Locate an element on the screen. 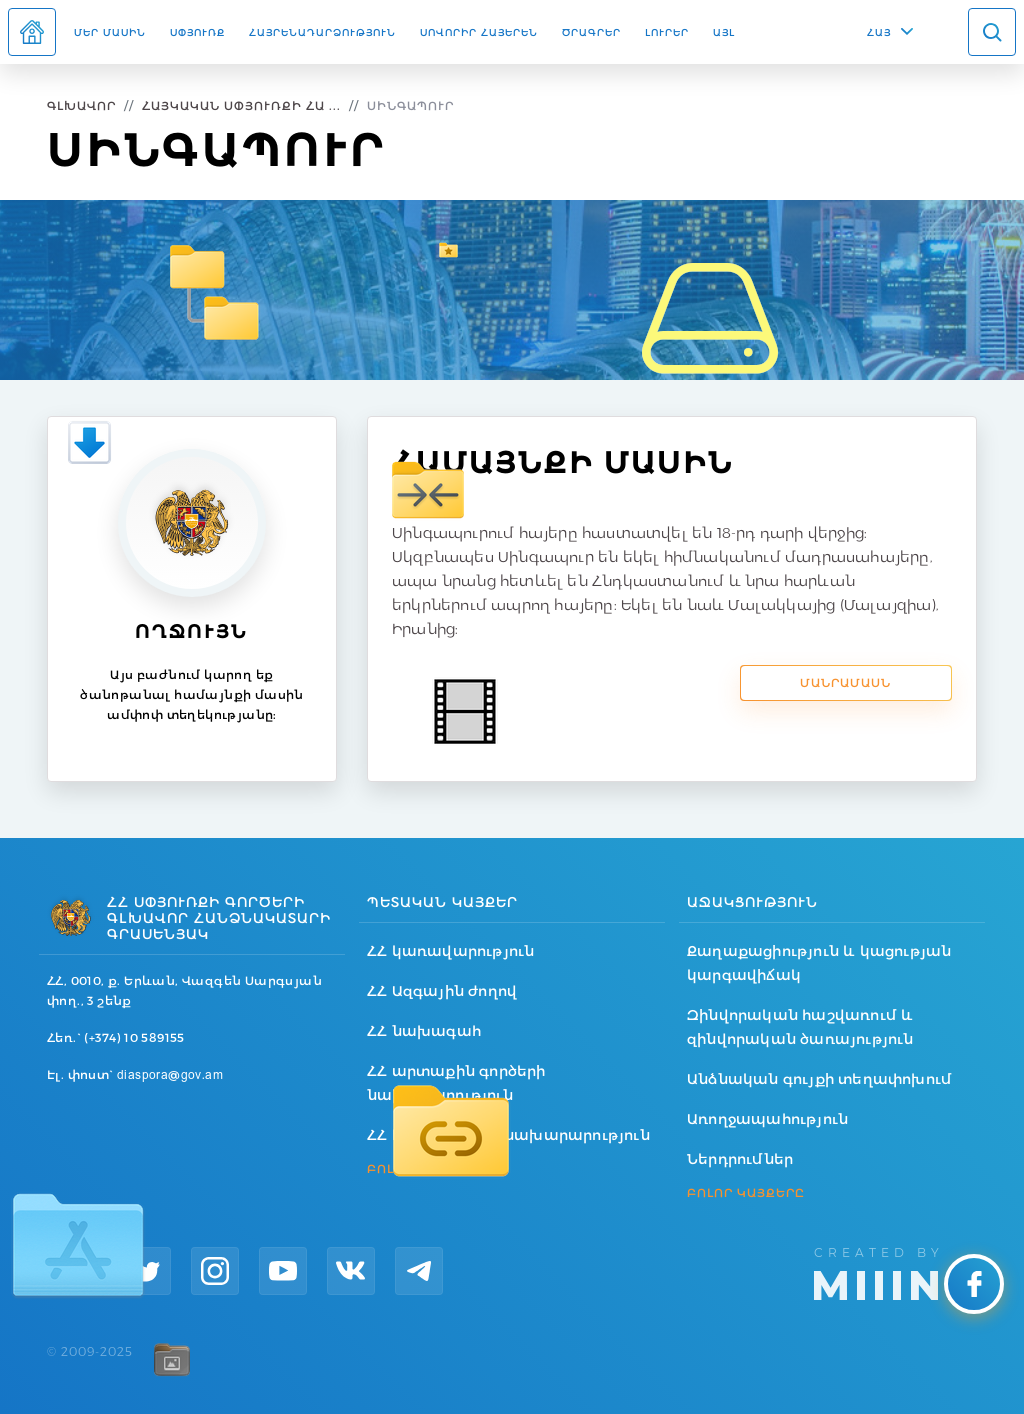 This screenshot has width=1024, height=1414. open your pictures folder is located at coordinates (172, 1359).